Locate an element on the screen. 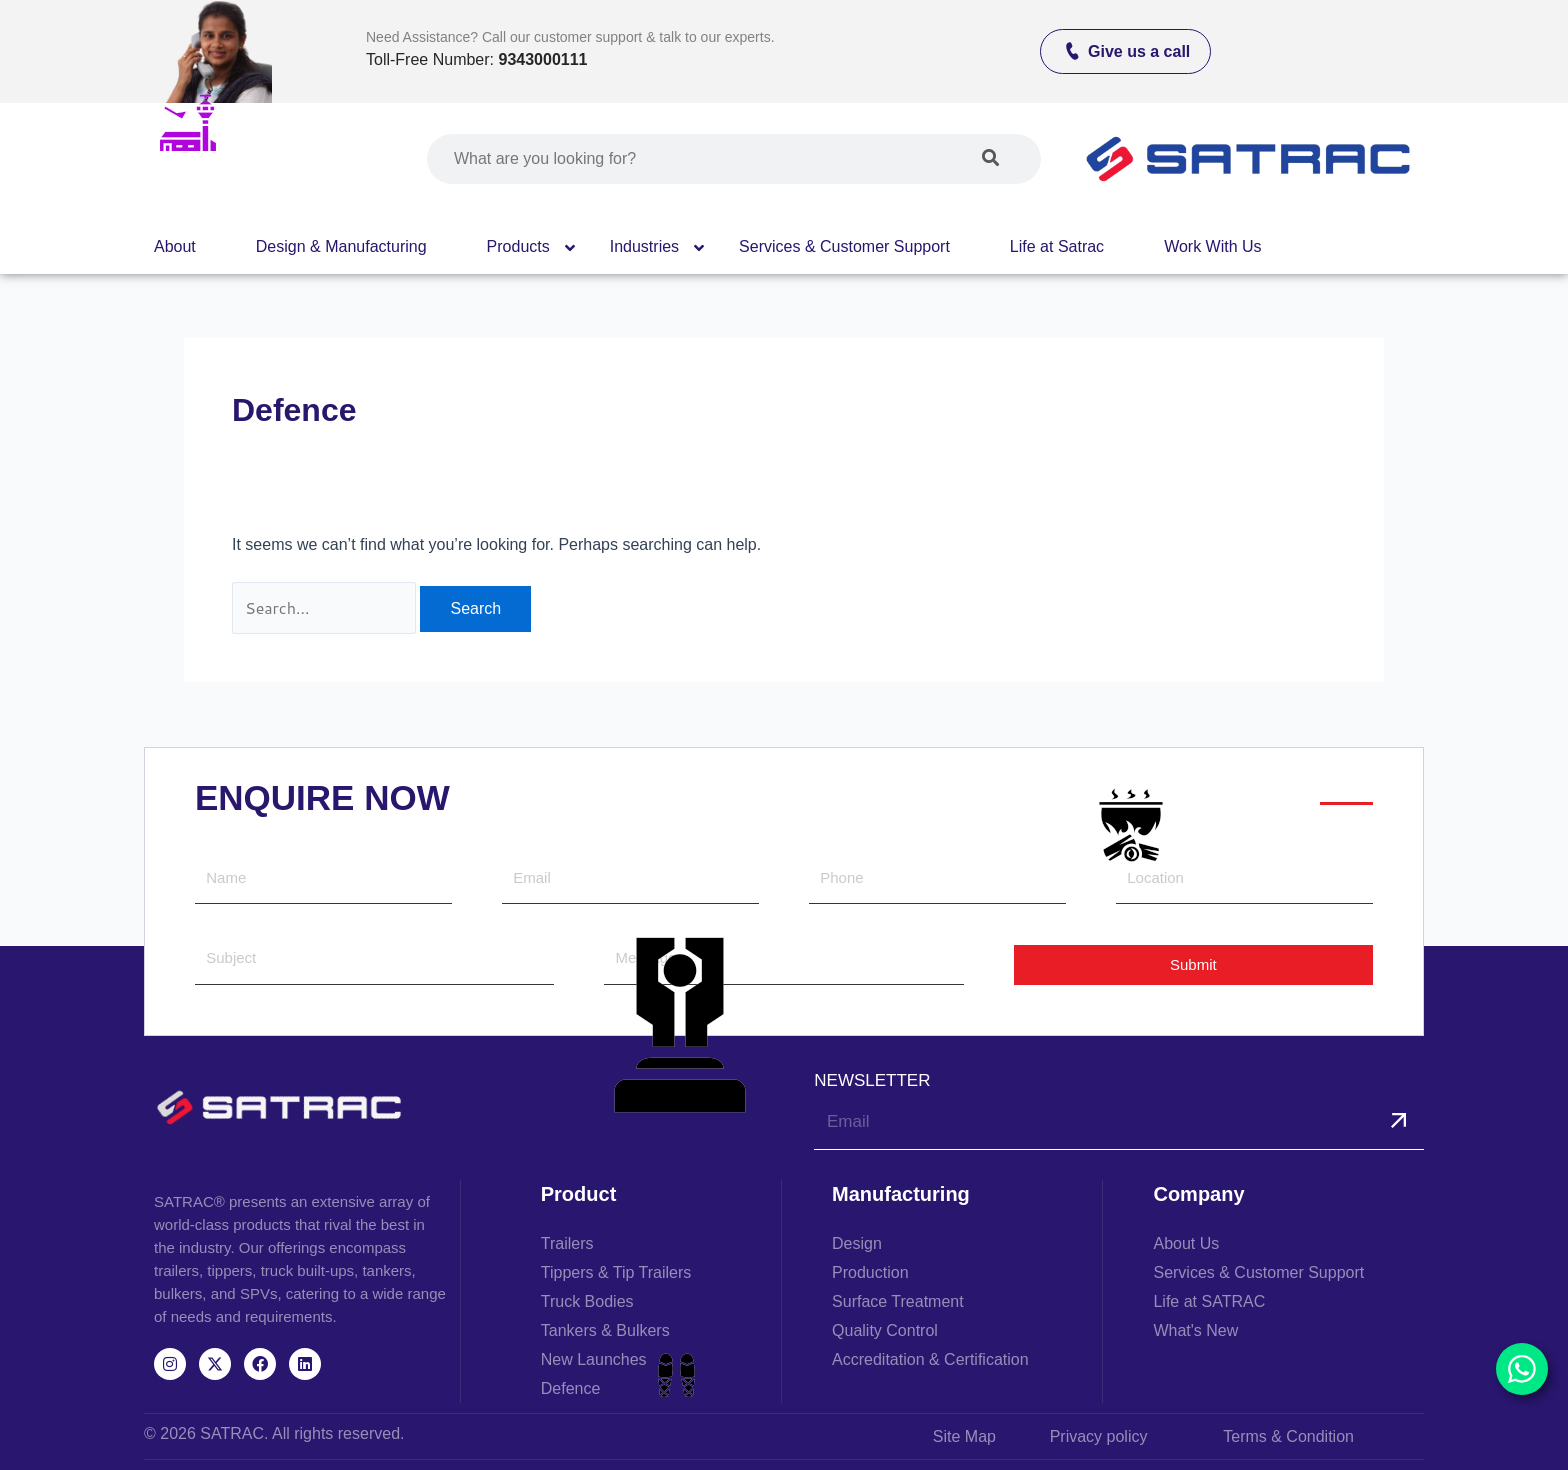 This screenshot has height=1470, width=1568. access camp cooking or outdoor recipes is located at coordinates (1131, 825).